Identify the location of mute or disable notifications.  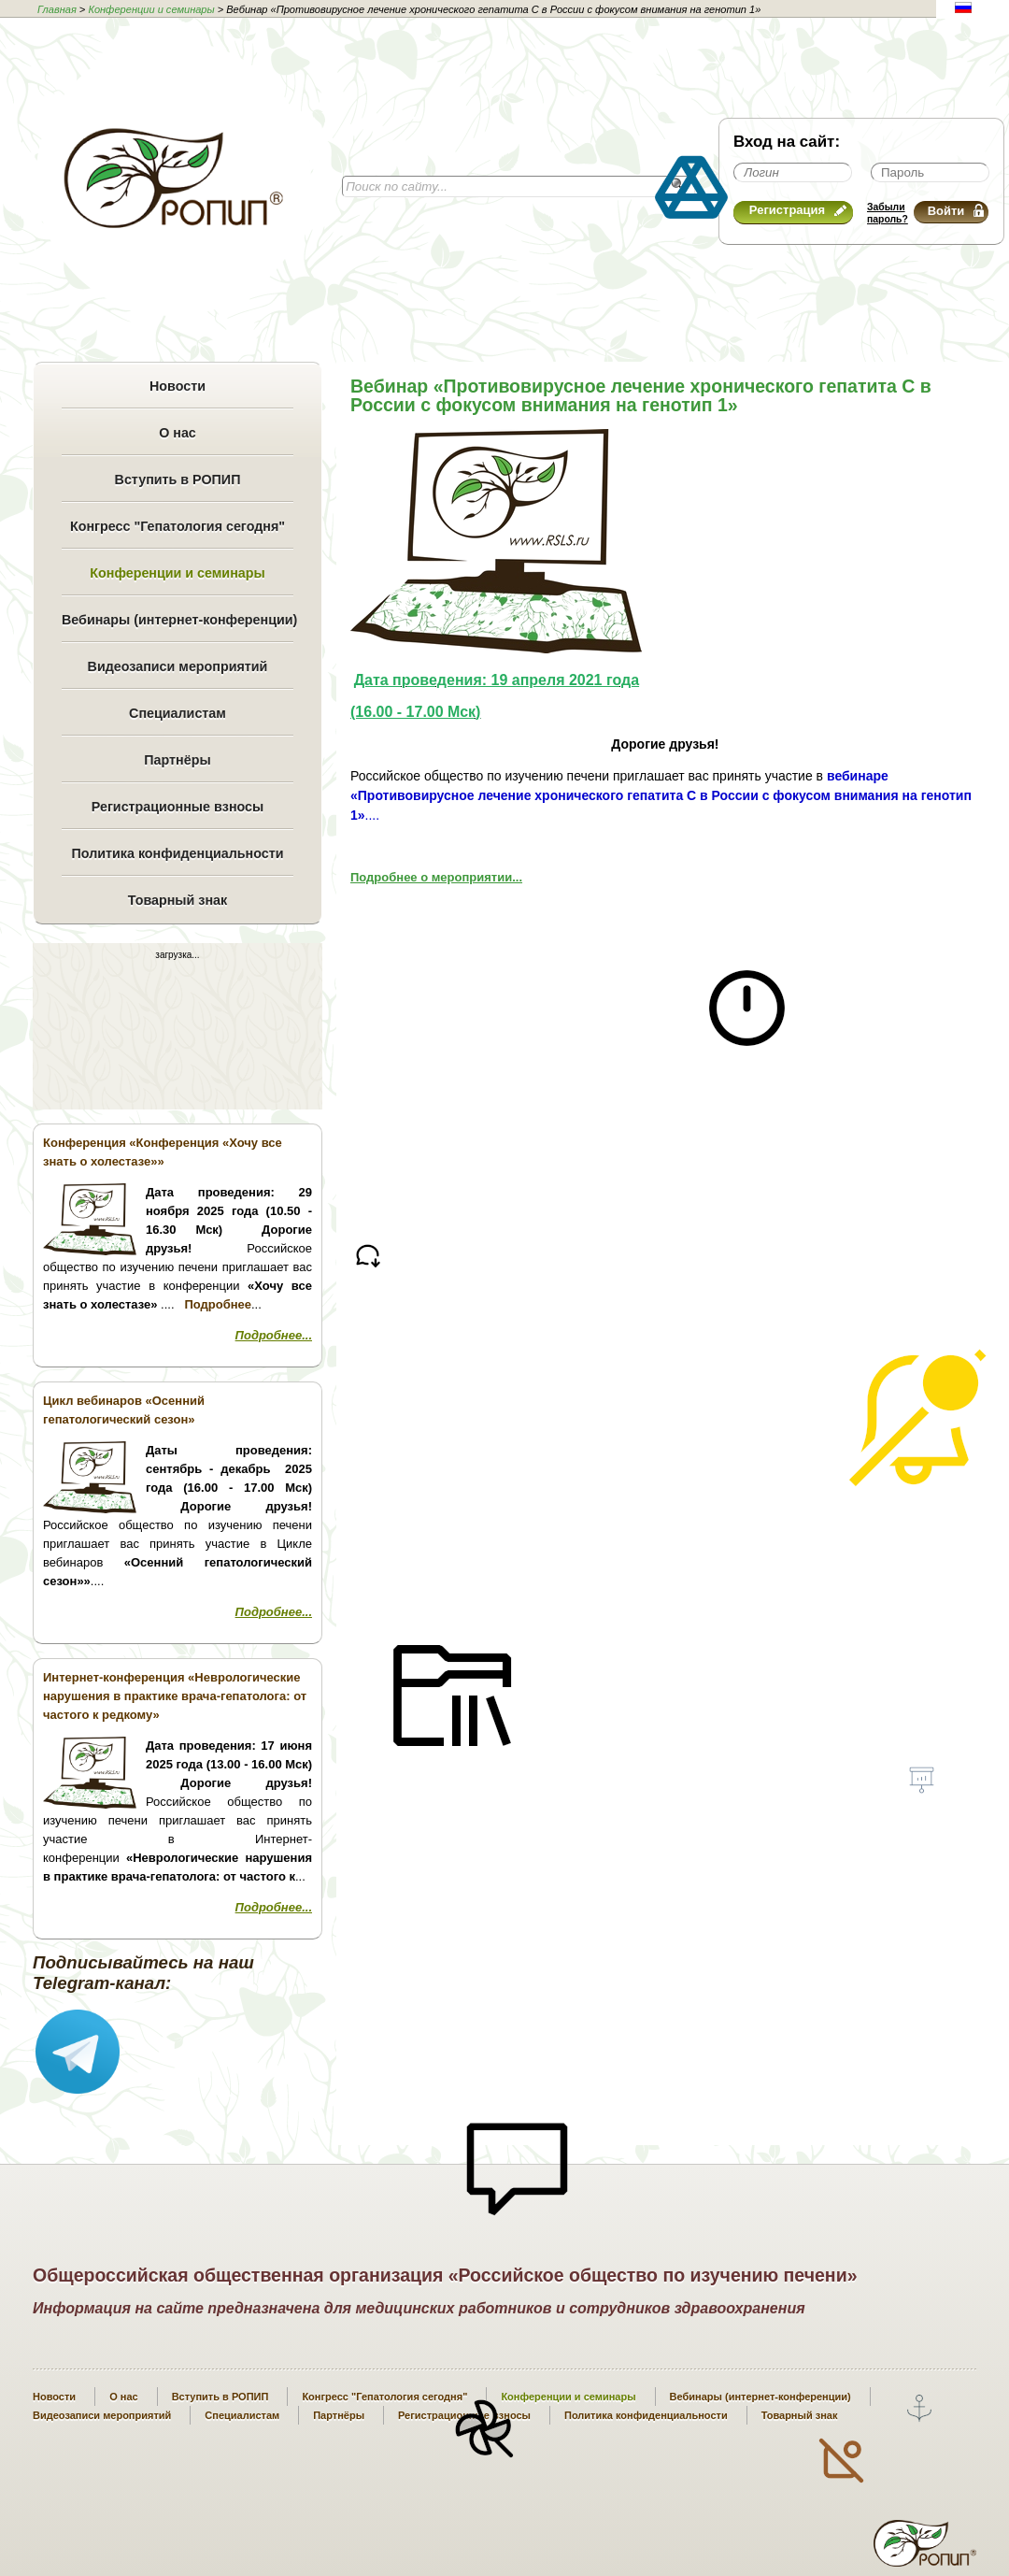
(841, 2460).